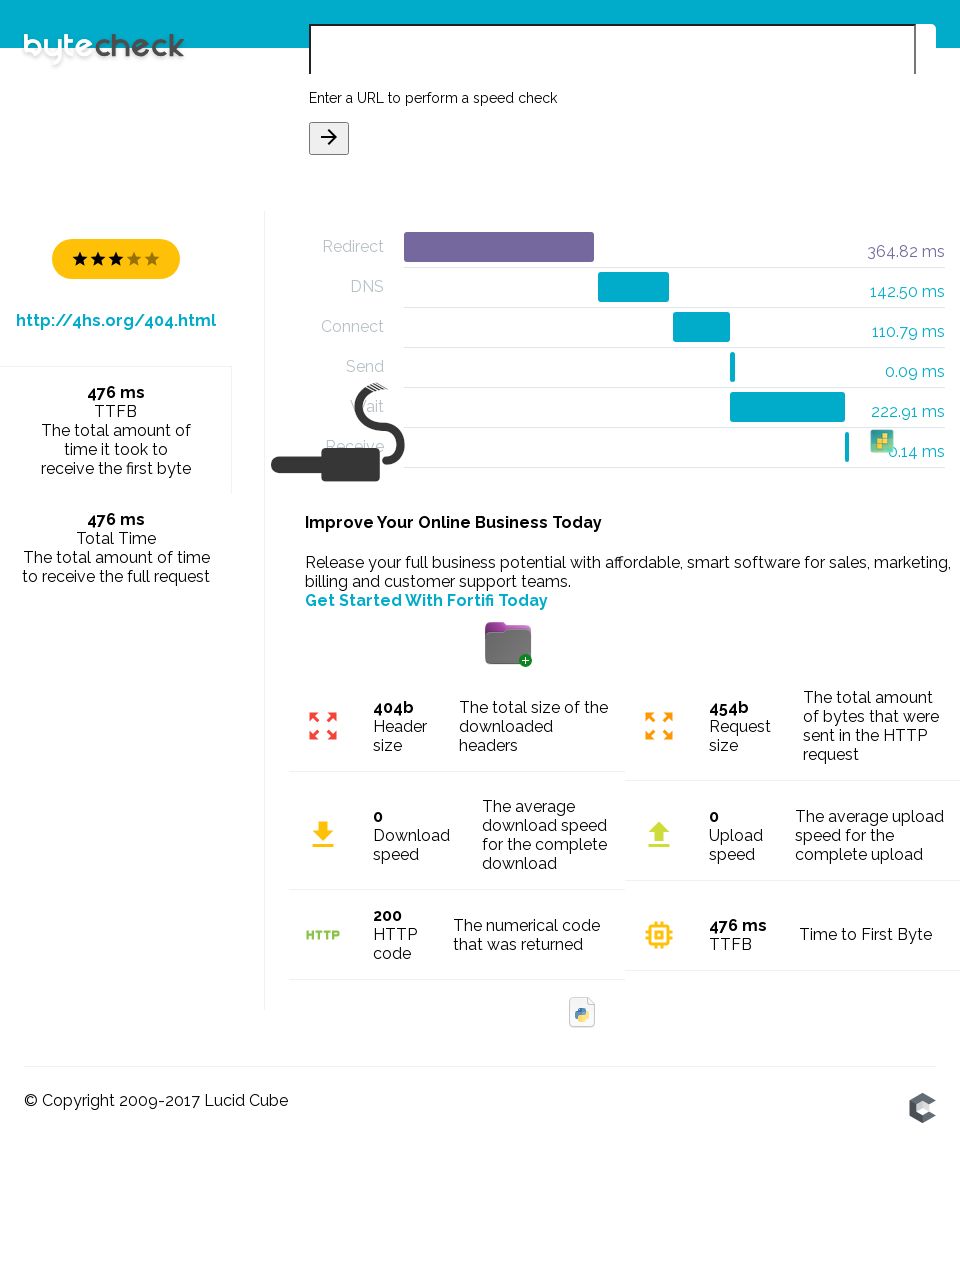 This screenshot has width=960, height=1269. What do you see at coordinates (882, 441) in the screenshot?
I see `launch quadrapassel tetris-style puzzle game` at bounding box center [882, 441].